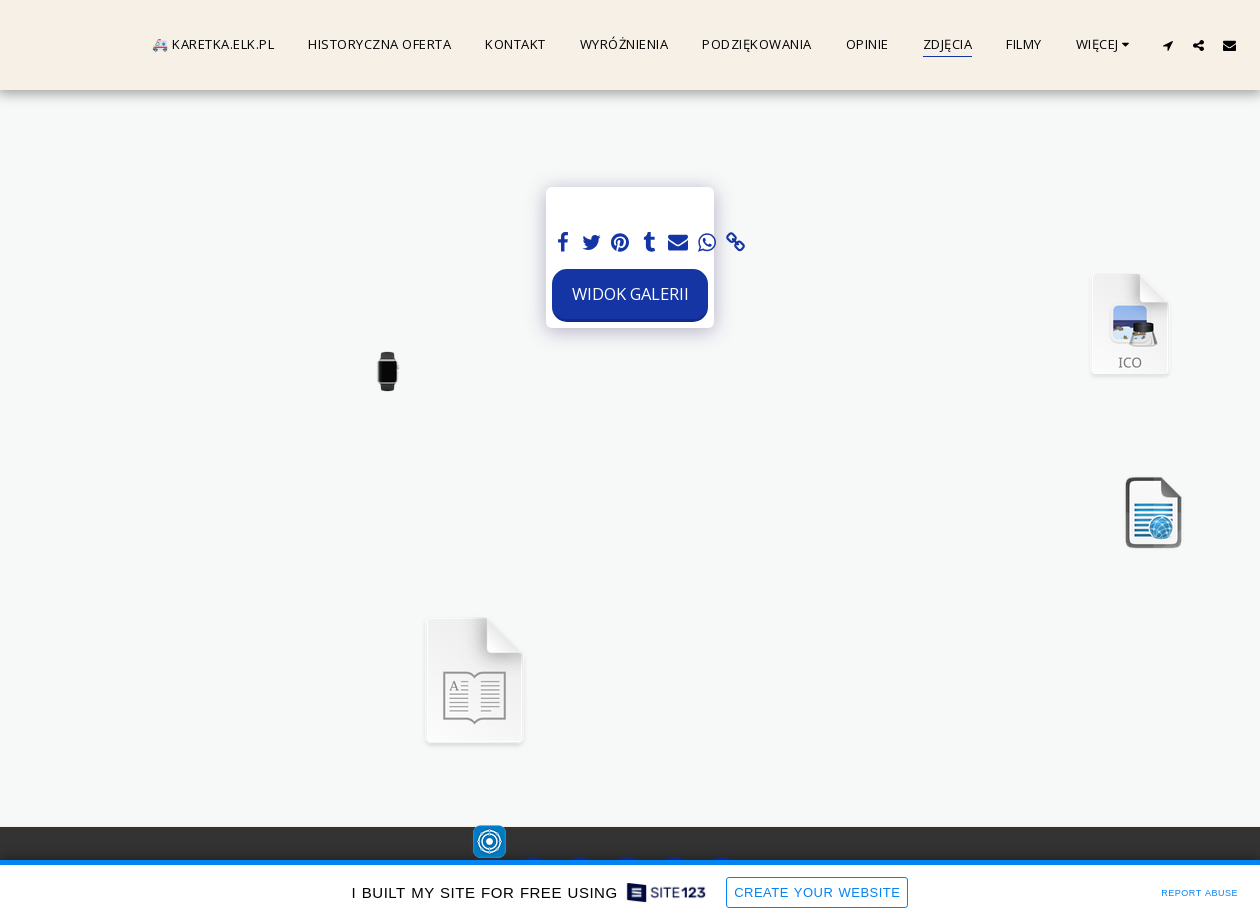 The image size is (1260, 920). Describe the element at coordinates (474, 682) in the screenshot. I see `a mobipocket ebook file` at that location.